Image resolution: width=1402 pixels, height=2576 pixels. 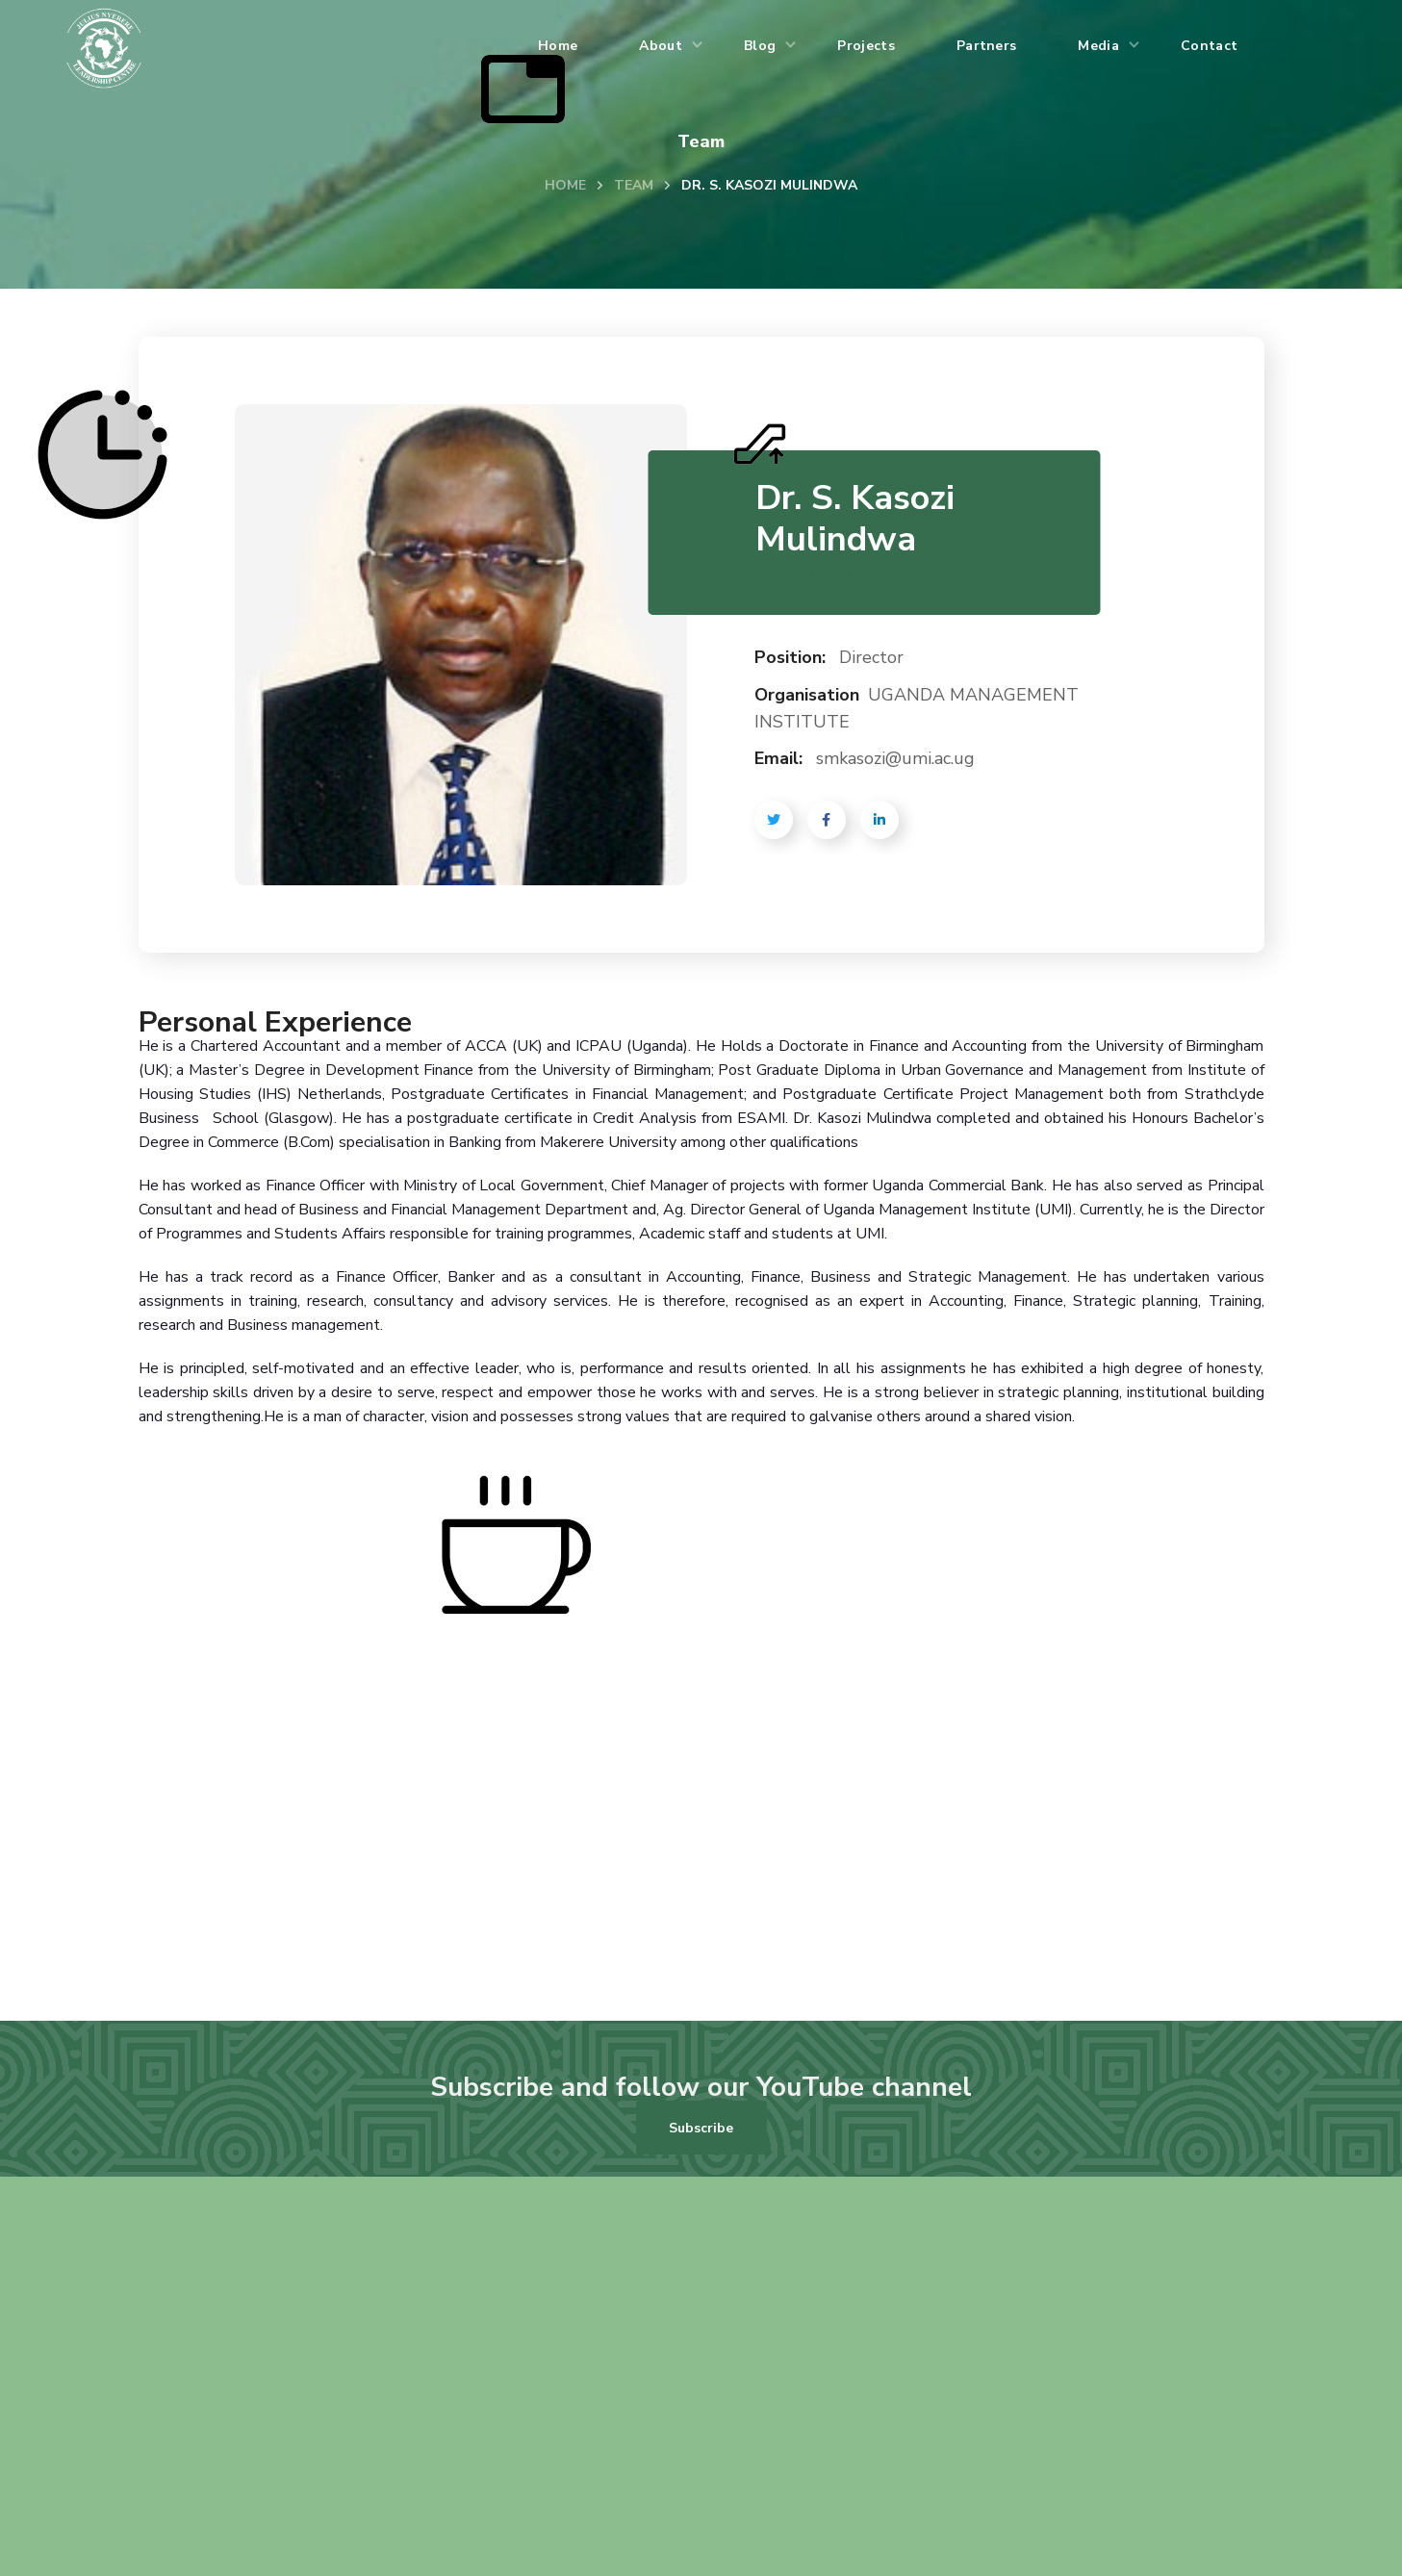 What do you see at coordinates (759, 444) in the screenshot?
I see `indicates escalator going up` at bounding box center [759, 444].